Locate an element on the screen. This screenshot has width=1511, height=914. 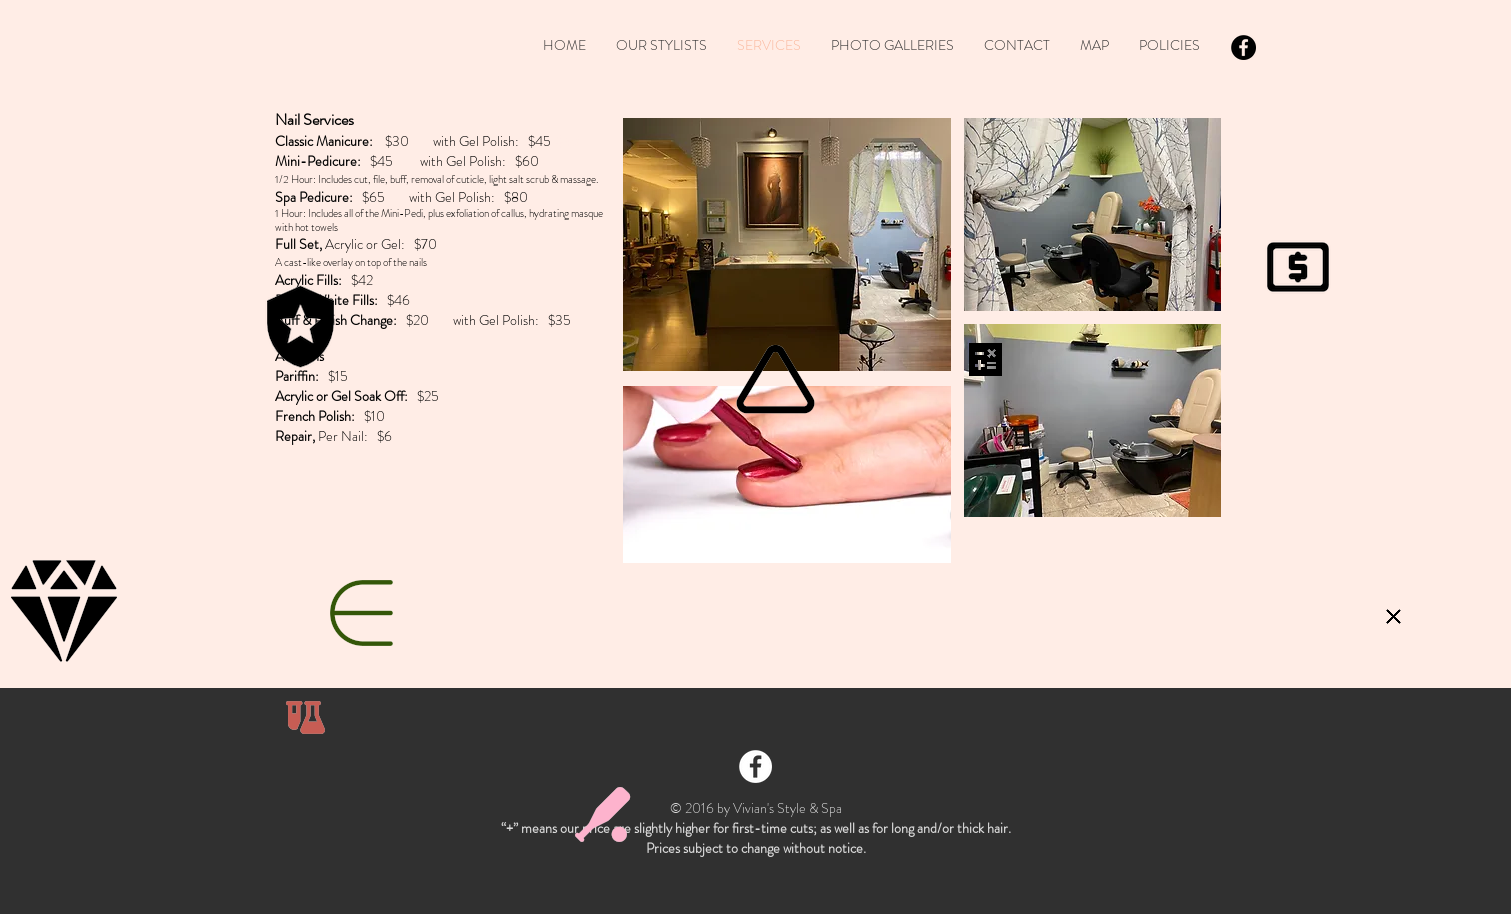
find nearby ATMs or cash machines is located at coordinates (1298, 267).